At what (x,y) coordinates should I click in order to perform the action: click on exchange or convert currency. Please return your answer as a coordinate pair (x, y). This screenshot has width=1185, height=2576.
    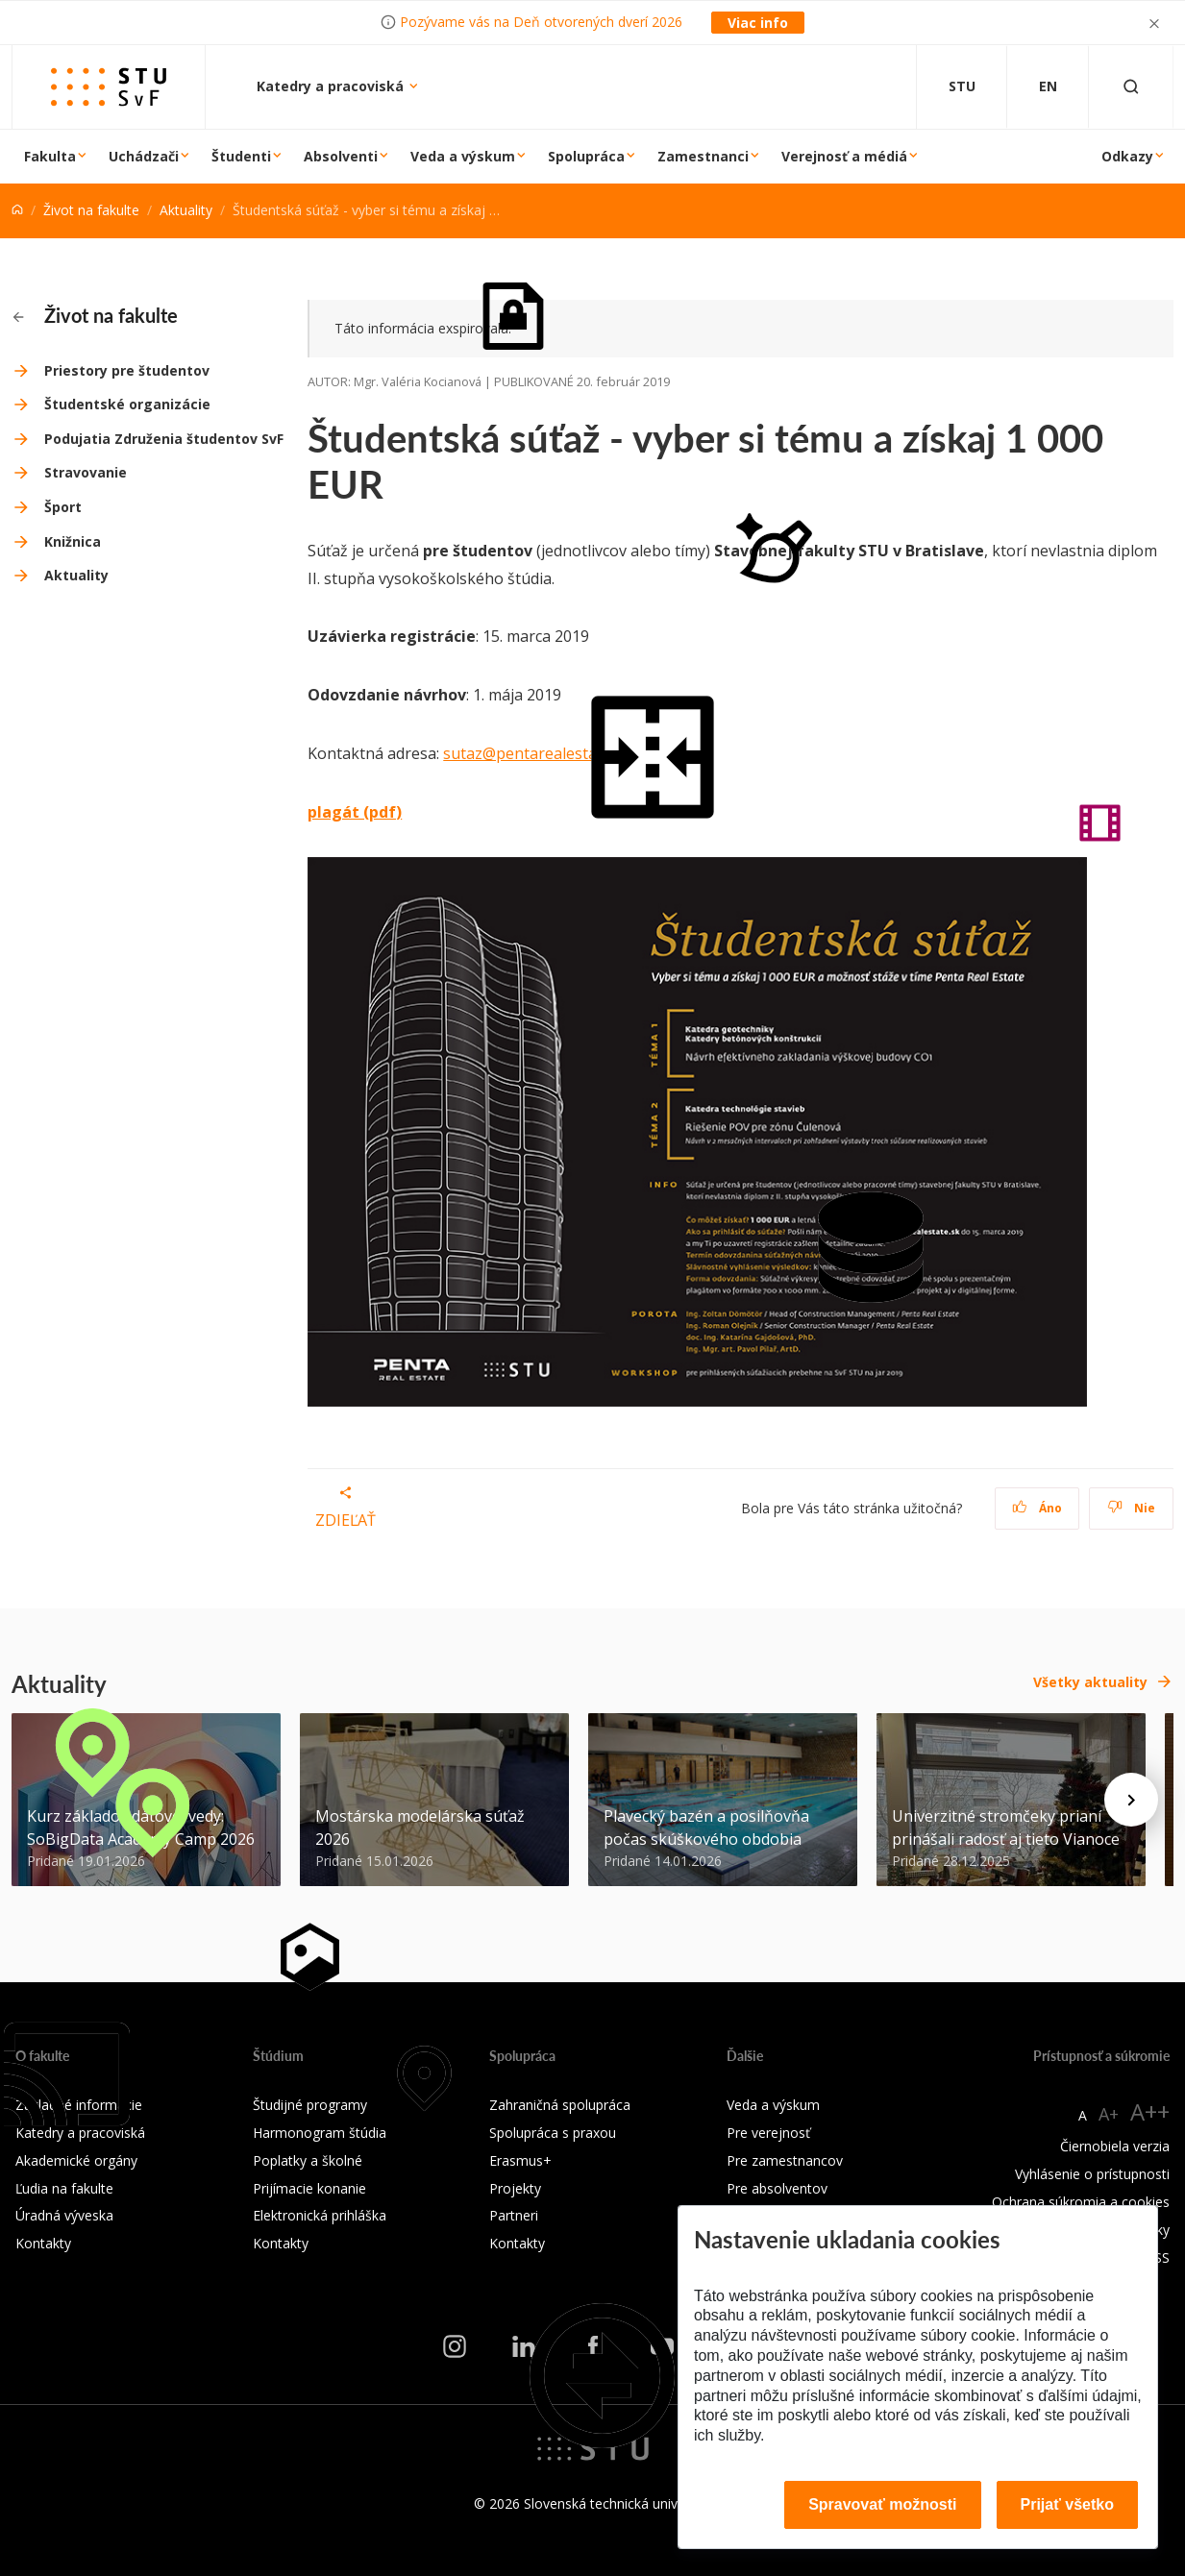
    Looking at the image, I should click on (602, 2375).